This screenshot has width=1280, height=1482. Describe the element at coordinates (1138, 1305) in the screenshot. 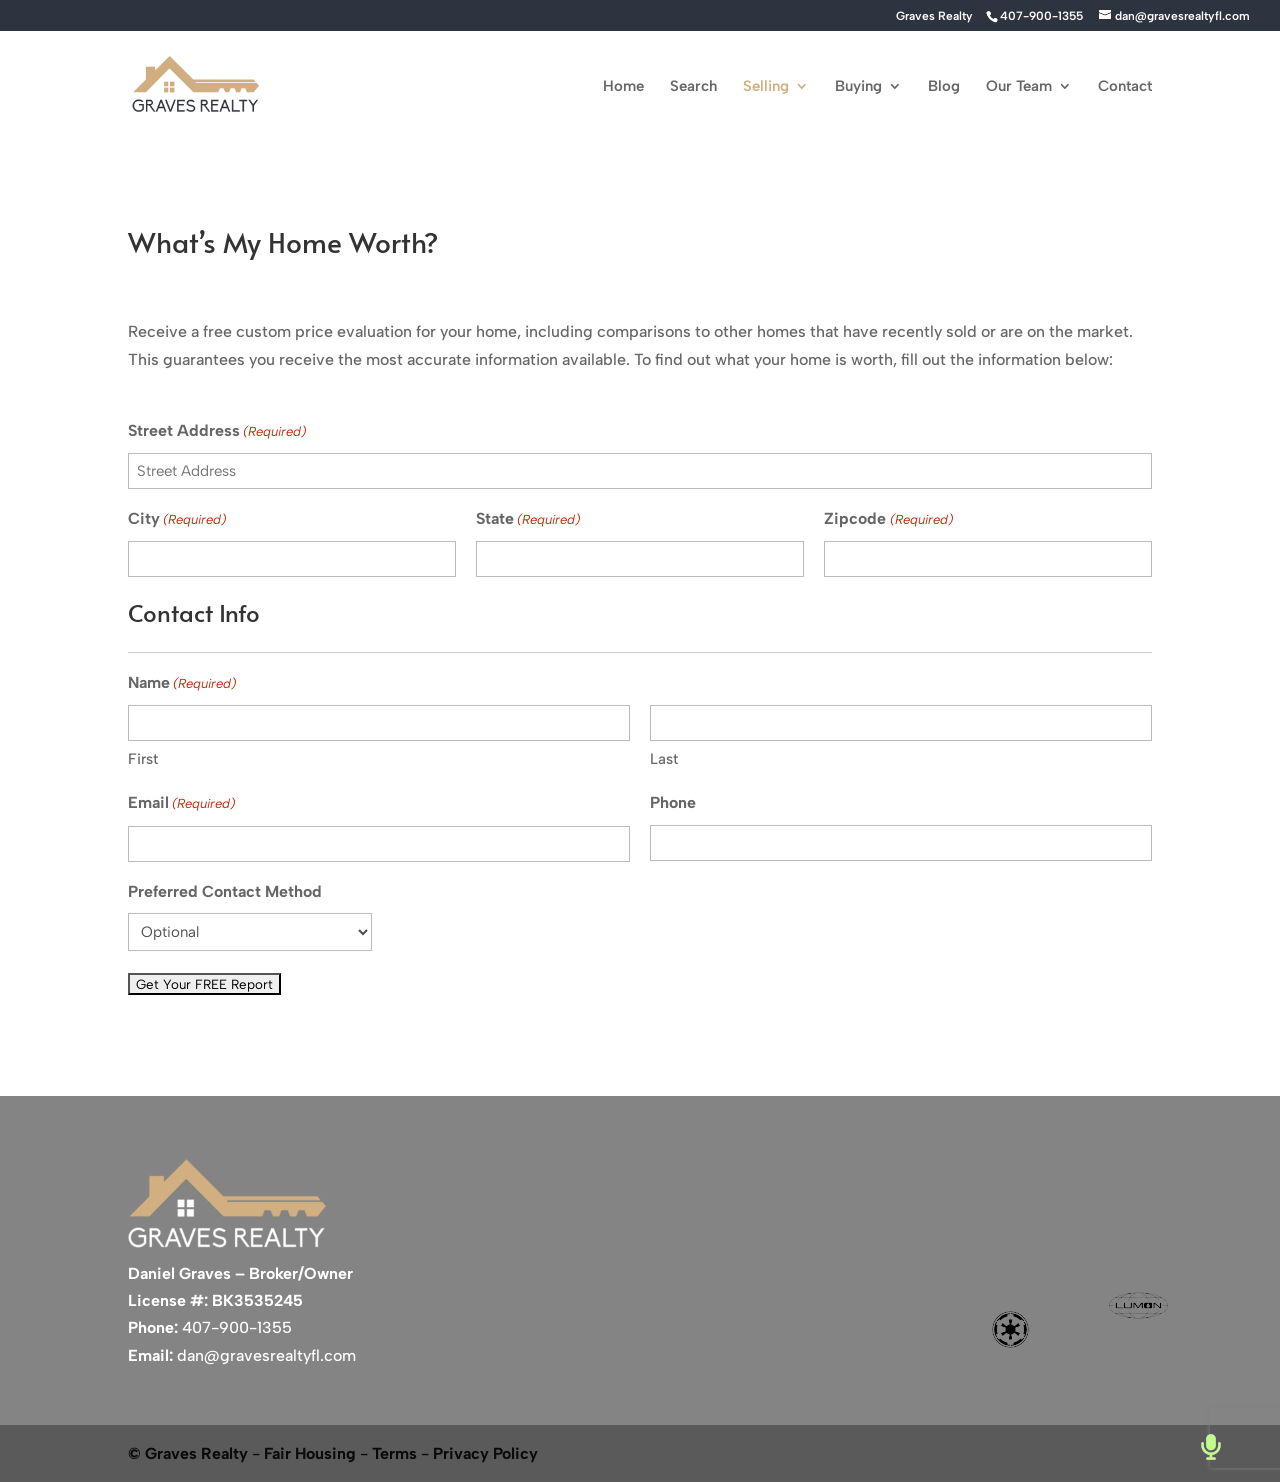

I see `lumon industries brand logo` at that location.